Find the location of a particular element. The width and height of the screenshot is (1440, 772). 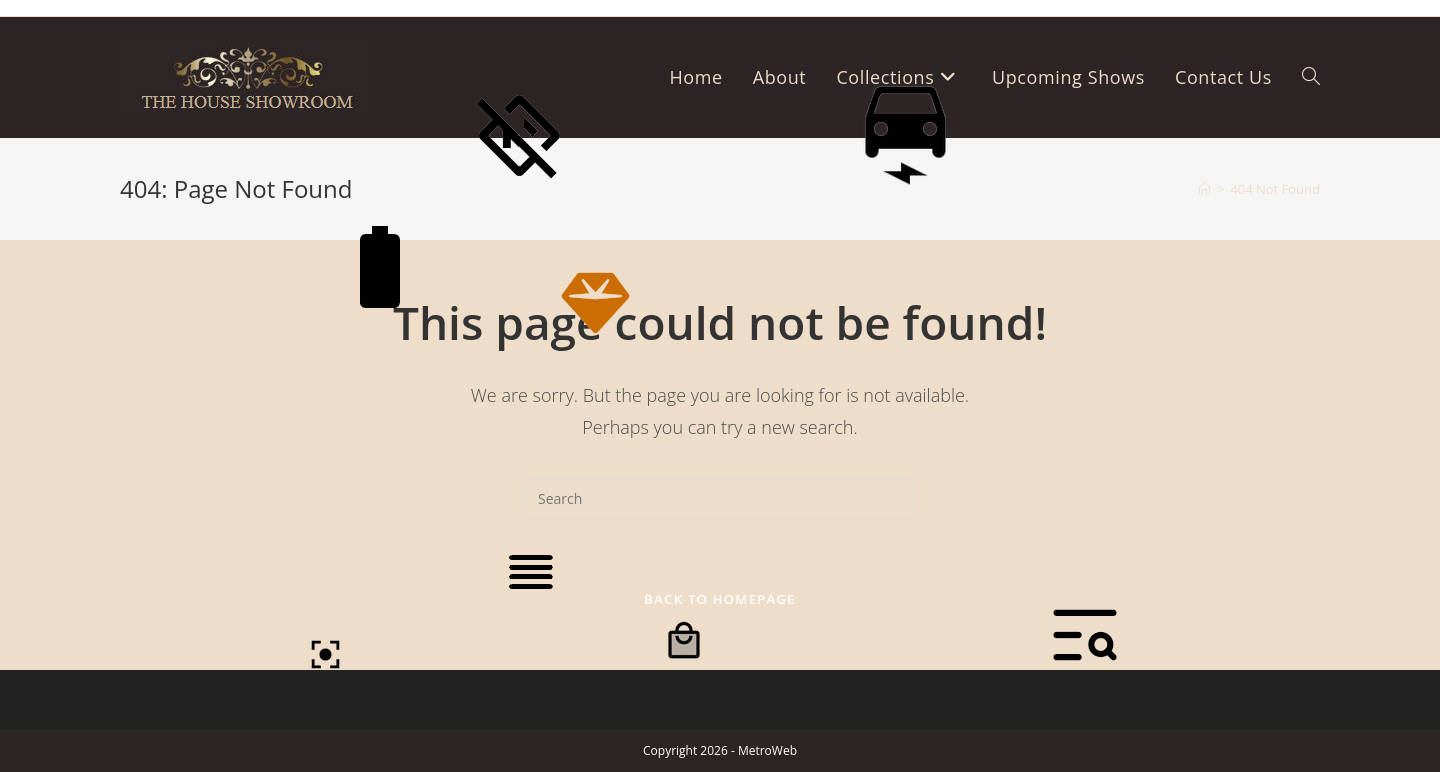

access shopping or retail features is located at coordinates (684, 641).